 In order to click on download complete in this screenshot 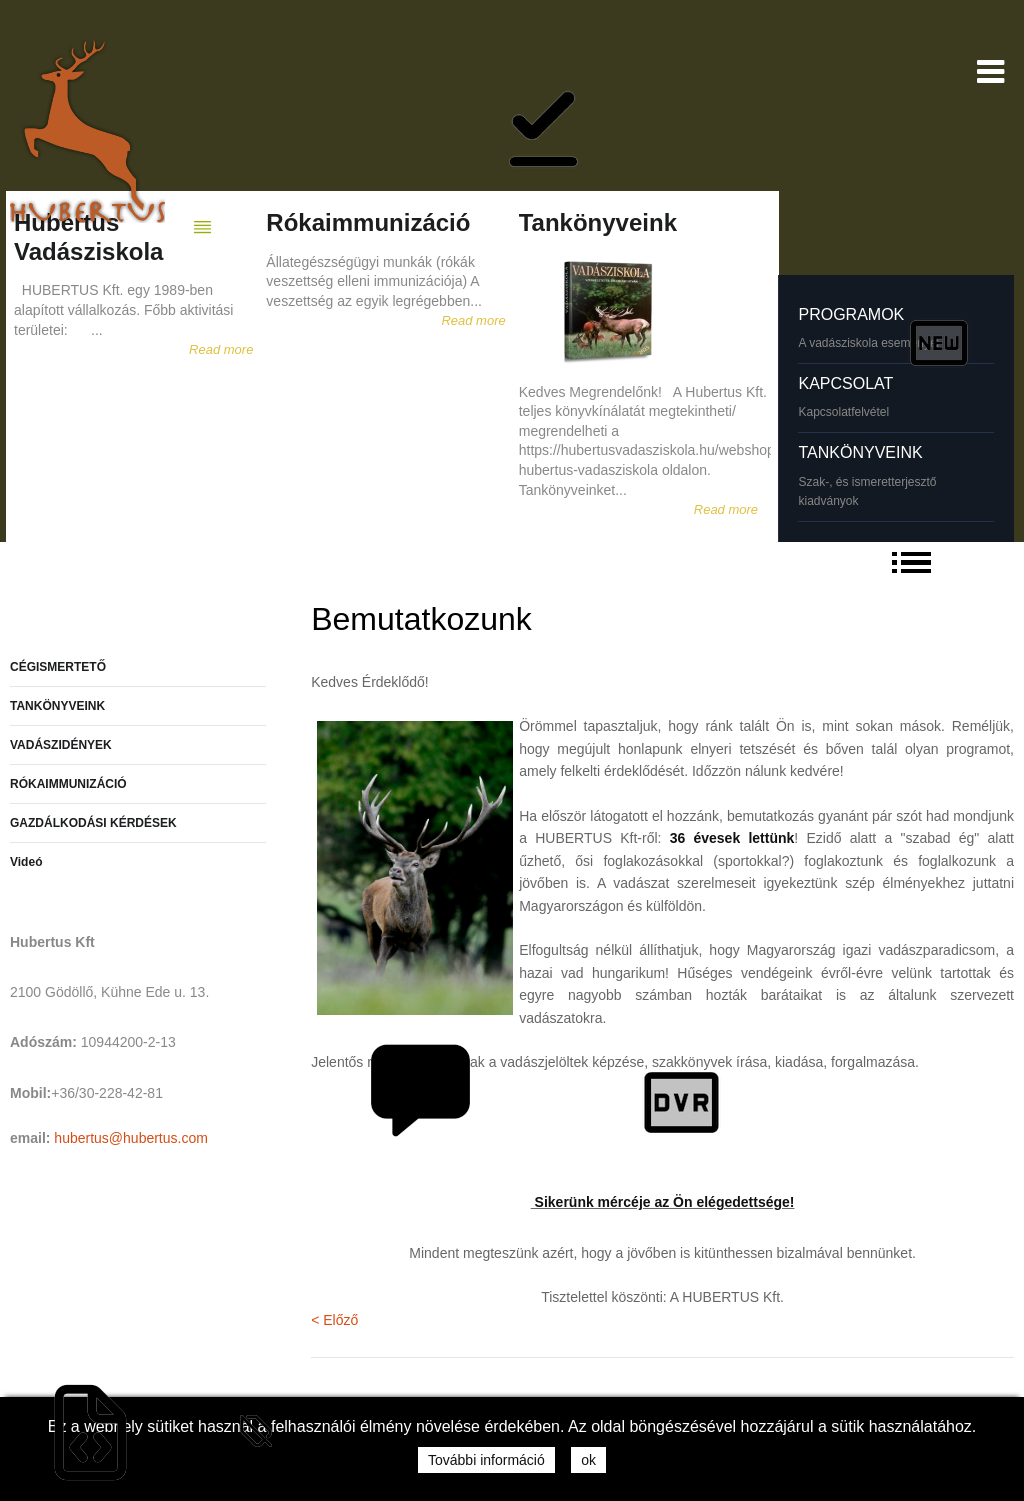, I will do `click(543, 127)`.